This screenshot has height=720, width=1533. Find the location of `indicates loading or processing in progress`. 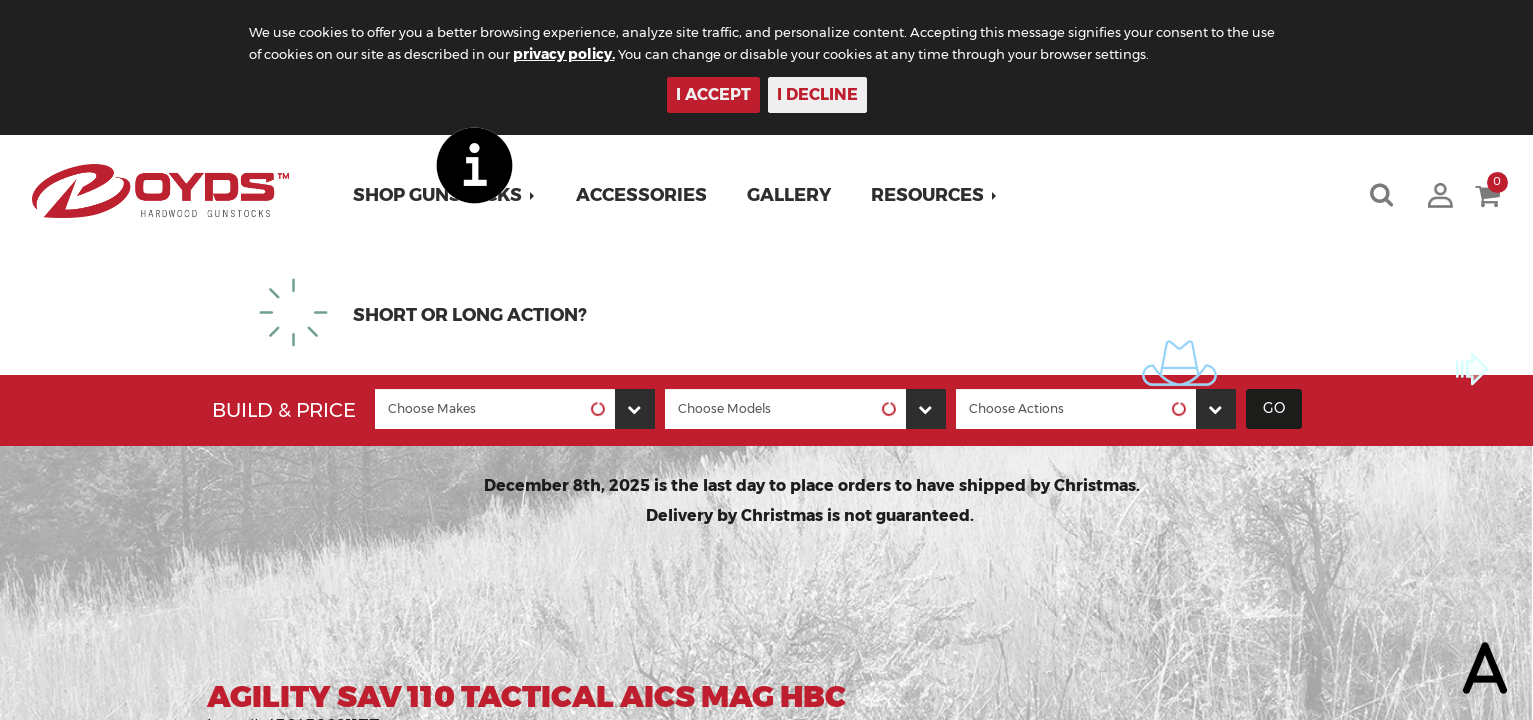

indicates loading or processing in progress is located at coordinates (293, 312).